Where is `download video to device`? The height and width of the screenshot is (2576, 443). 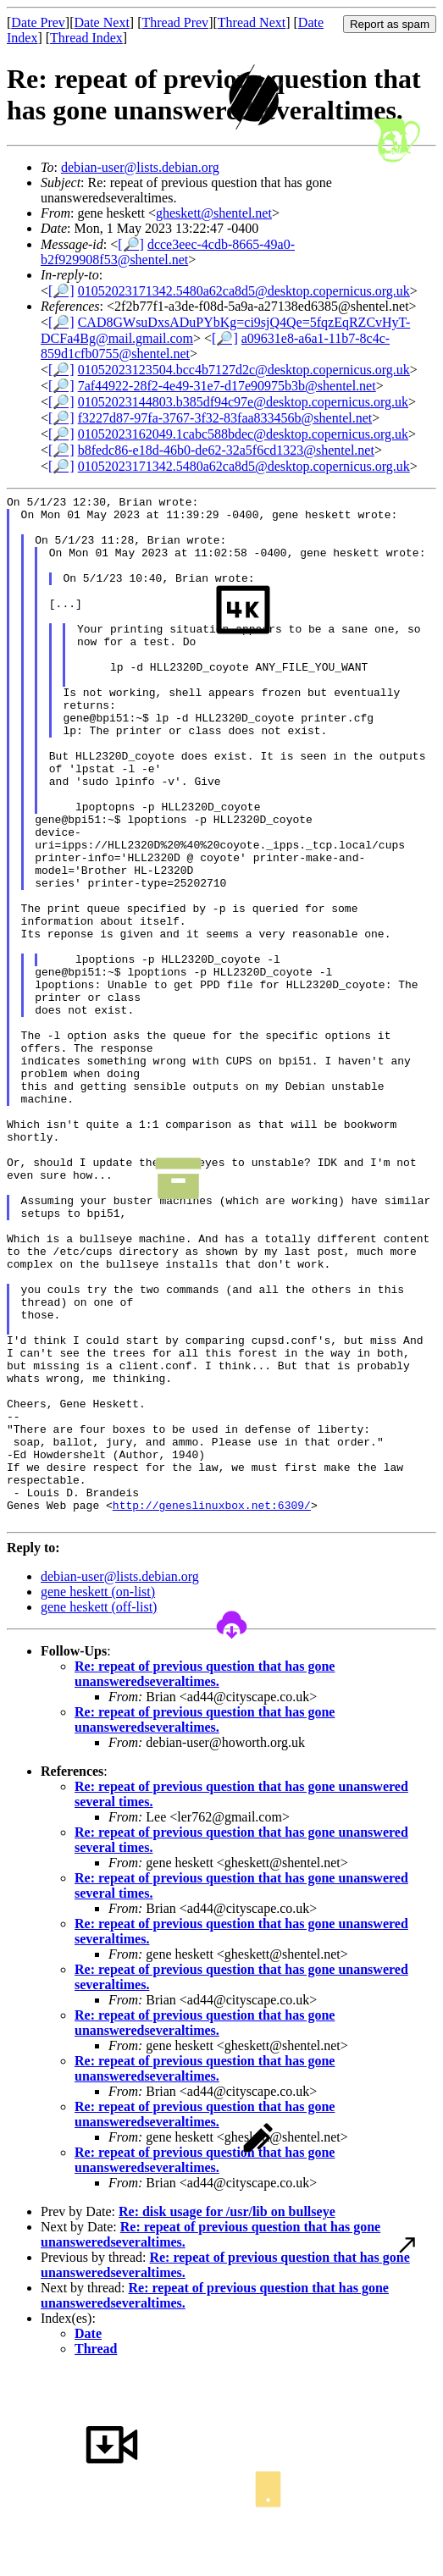
download video to device is located at coordinates (112, 2445).